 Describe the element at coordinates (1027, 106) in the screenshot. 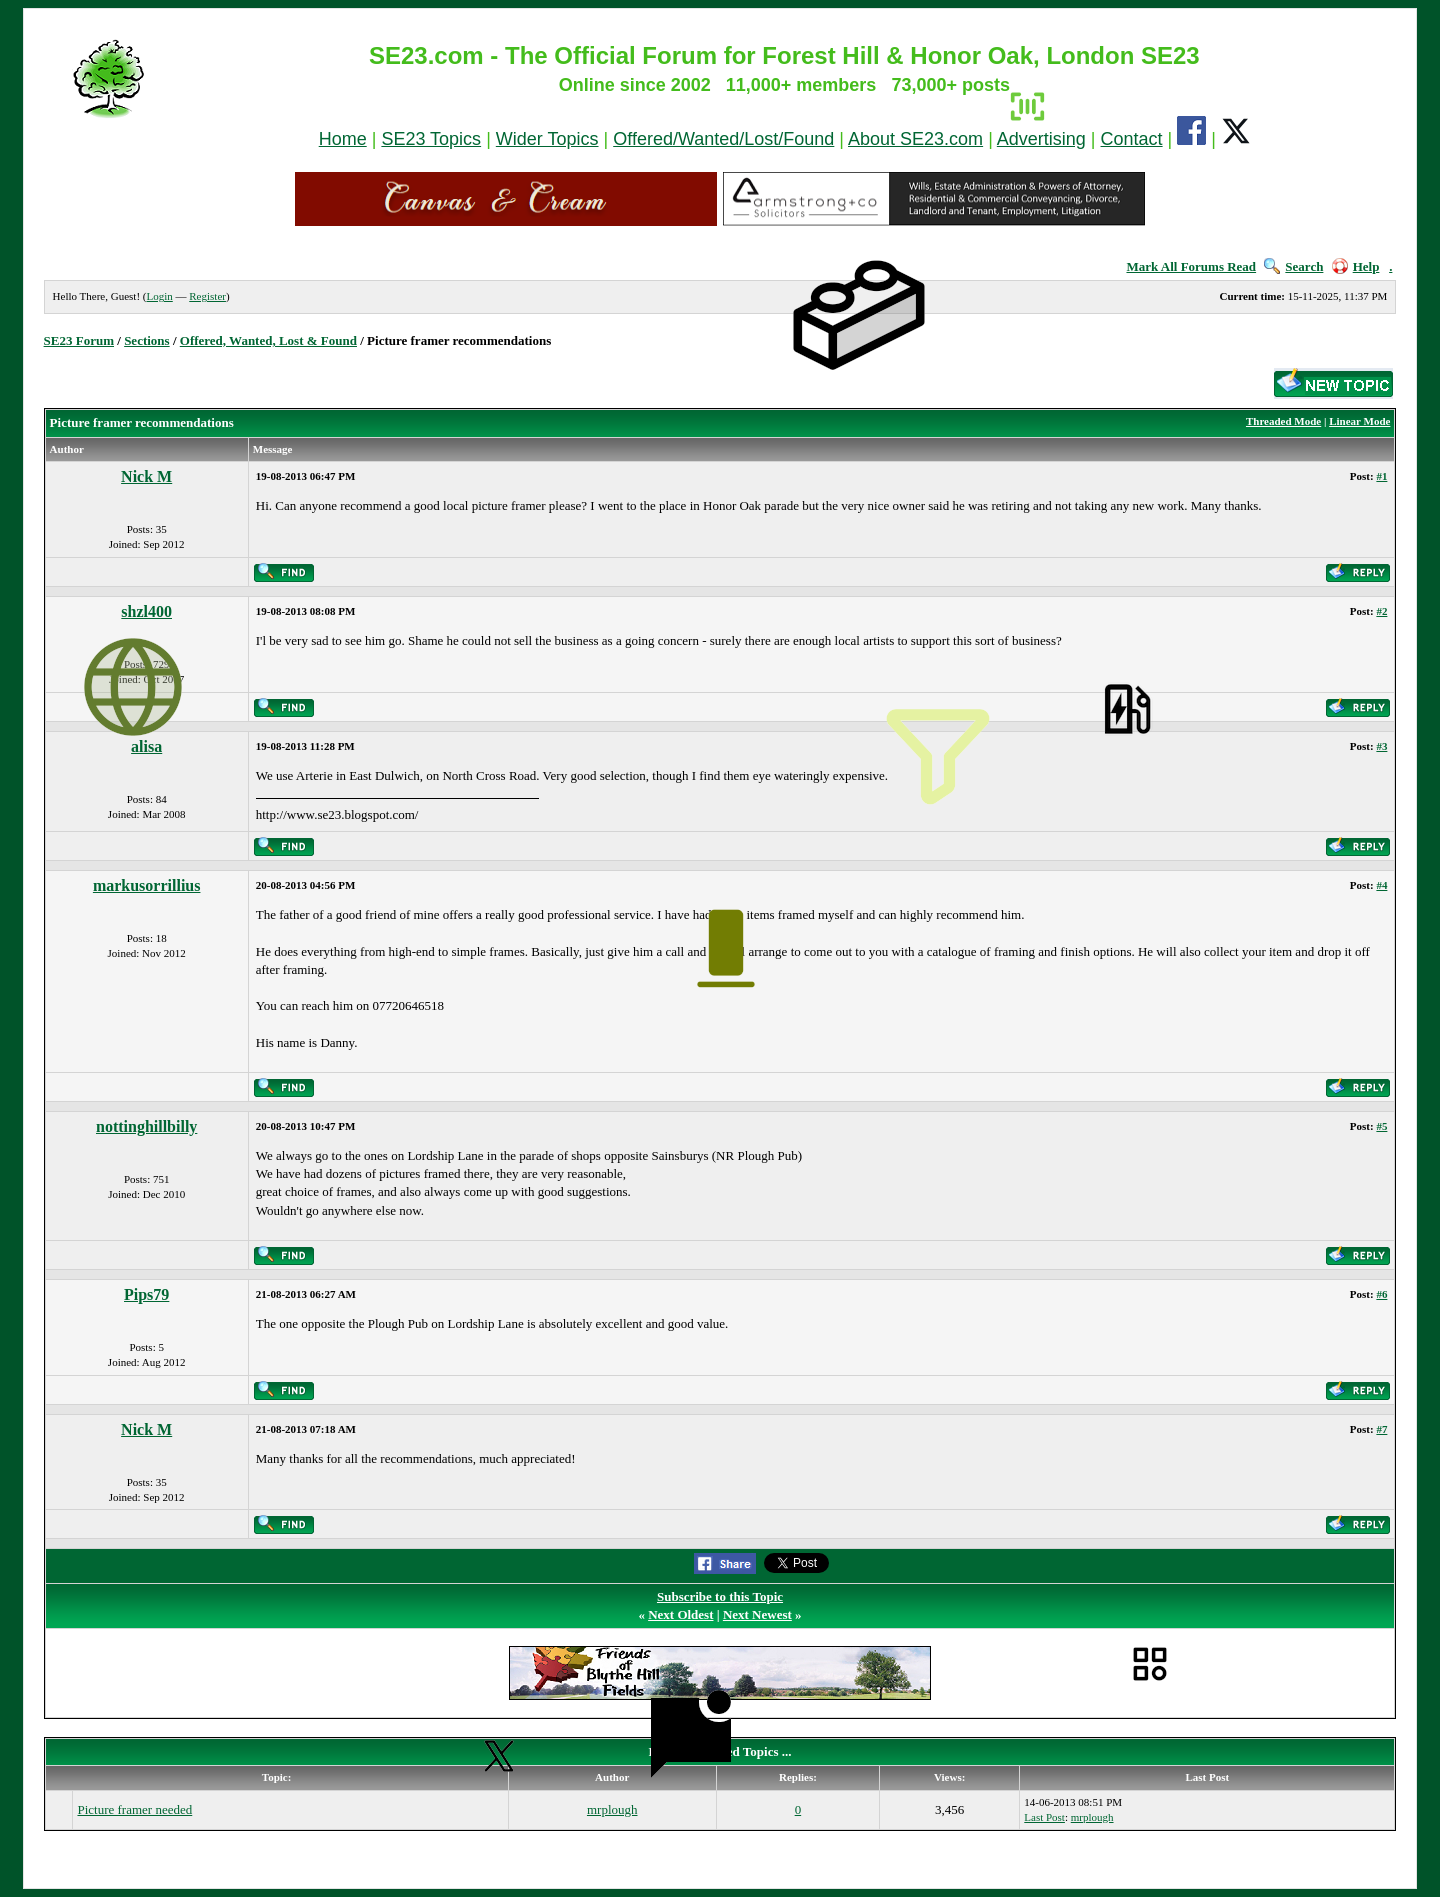

I see `scan a barcode` at that location.